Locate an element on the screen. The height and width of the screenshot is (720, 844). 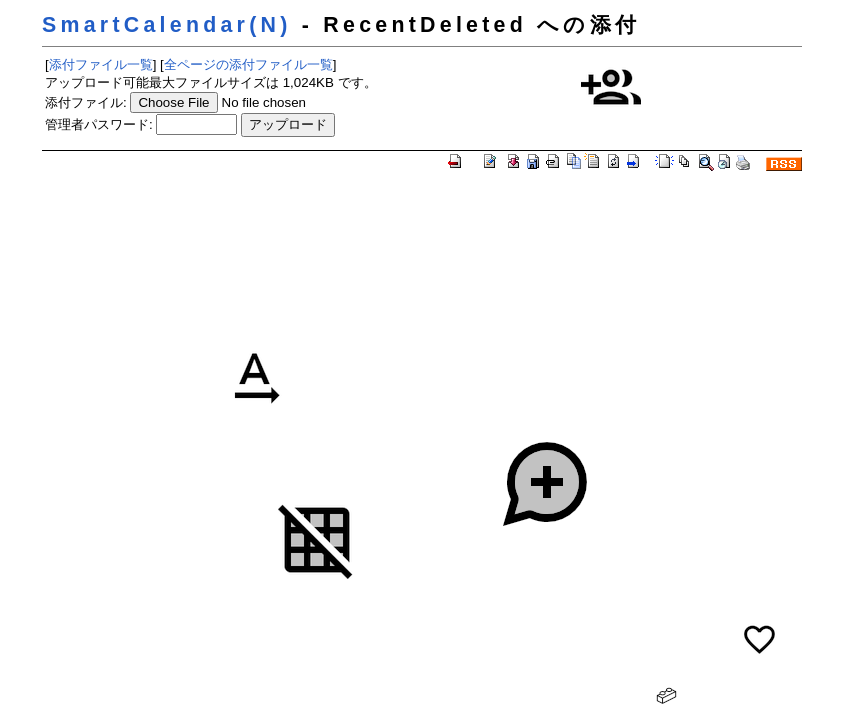
add a comment or review to a map location is located at coordinates (547, 482).